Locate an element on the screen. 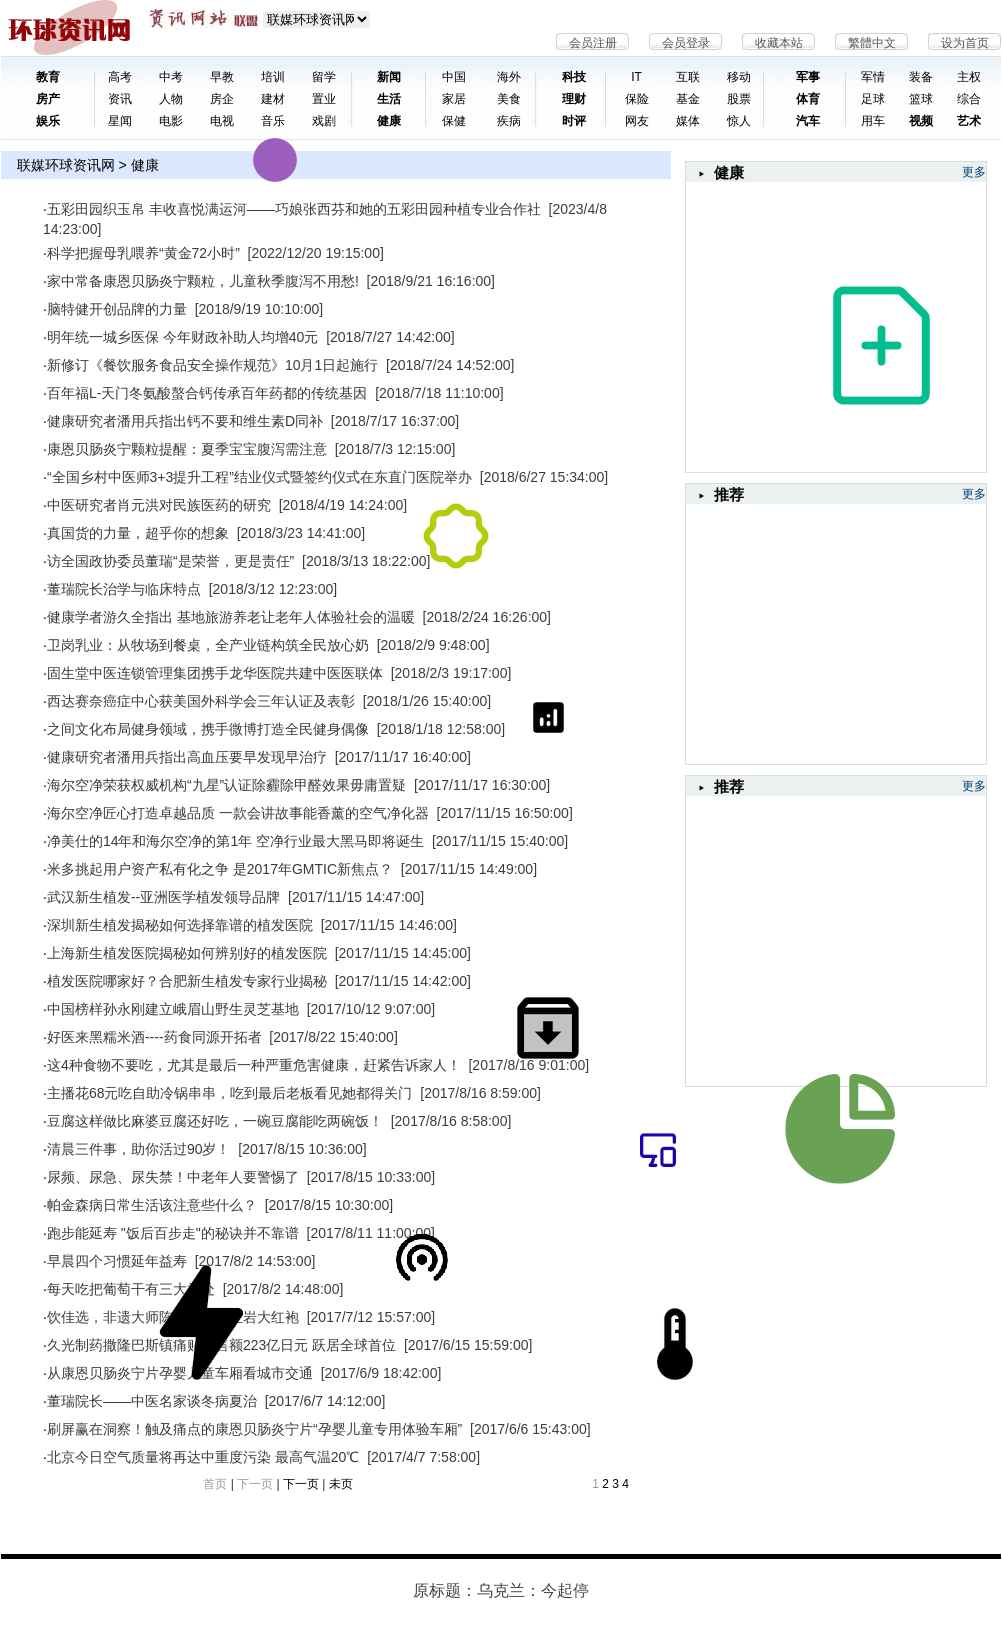 The width and height of the screenshot is (1002, 1636). archive selected items is located at coordinates (548, 1028).